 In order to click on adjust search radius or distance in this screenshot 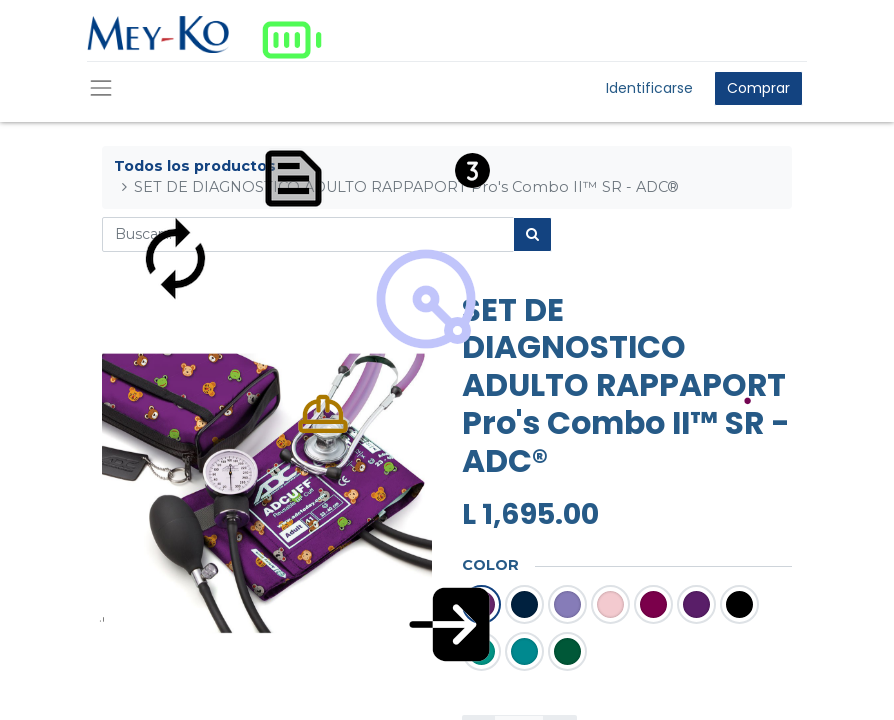, I will do `click(426, 299)`.